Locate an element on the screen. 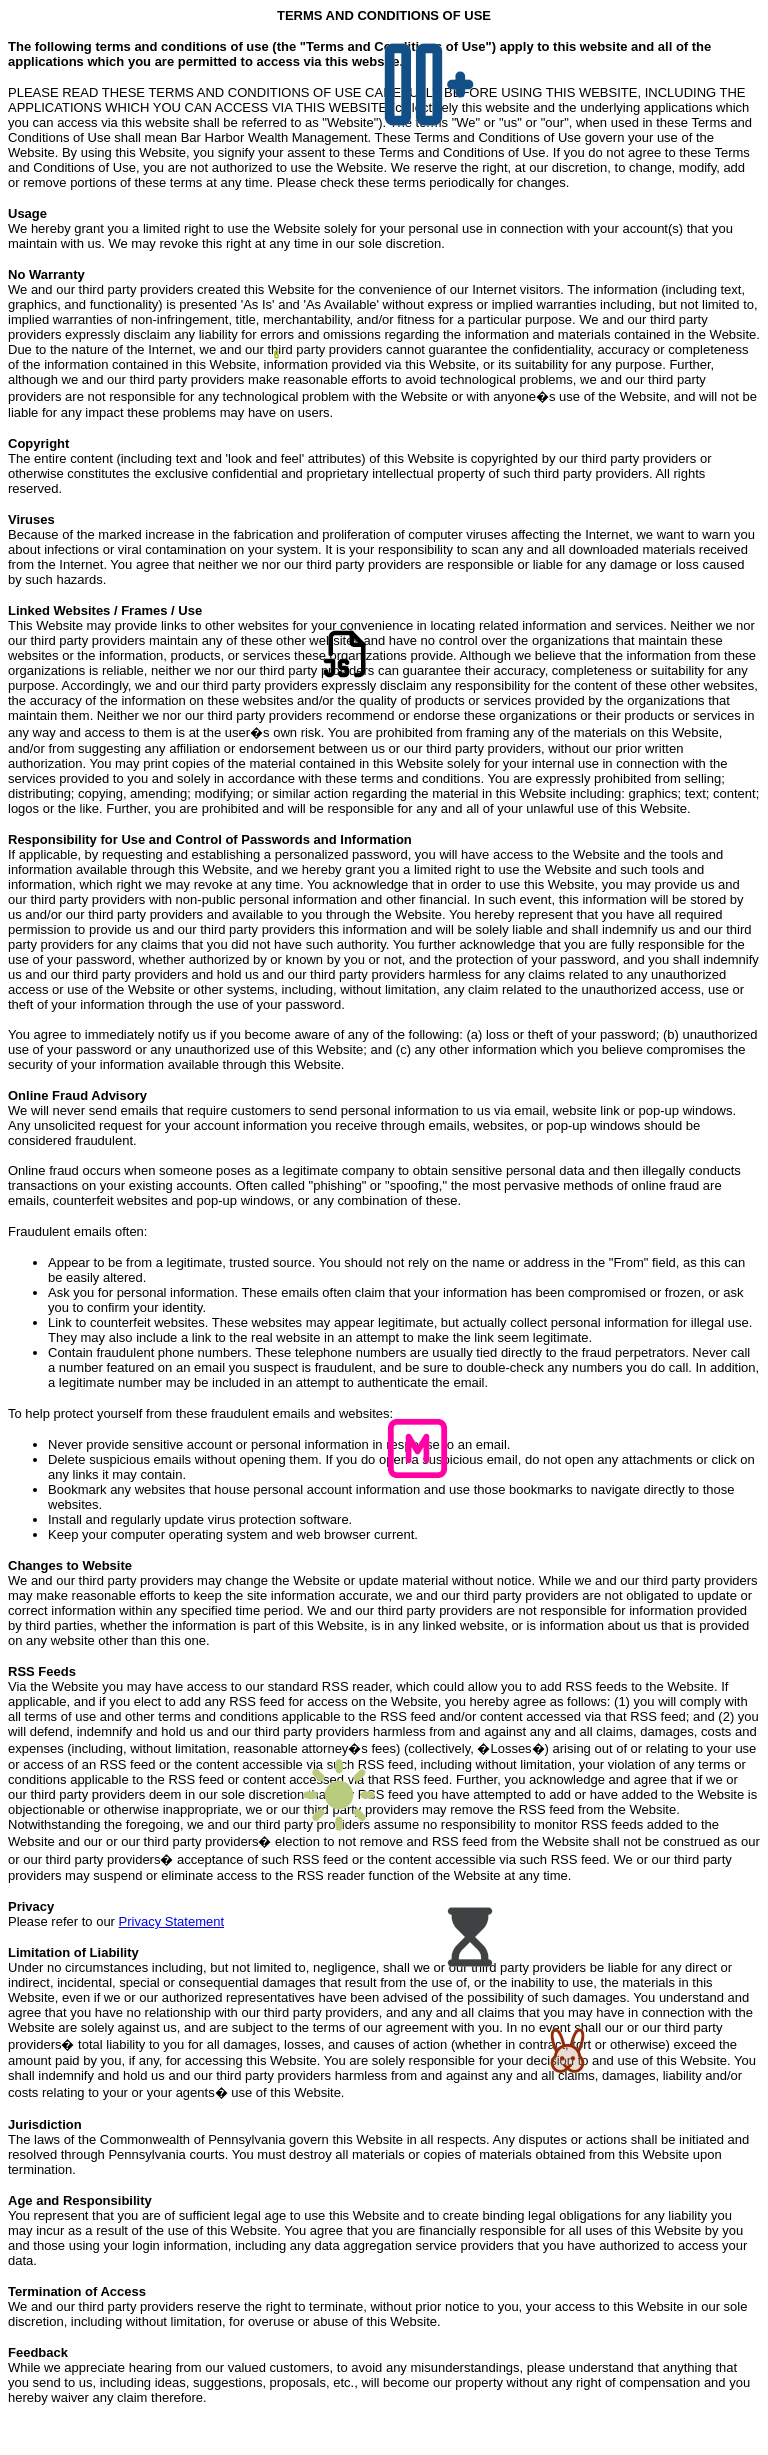 The image size is (768, 2455). indicates a JavaScript file type is located at coordinates (347, 654).